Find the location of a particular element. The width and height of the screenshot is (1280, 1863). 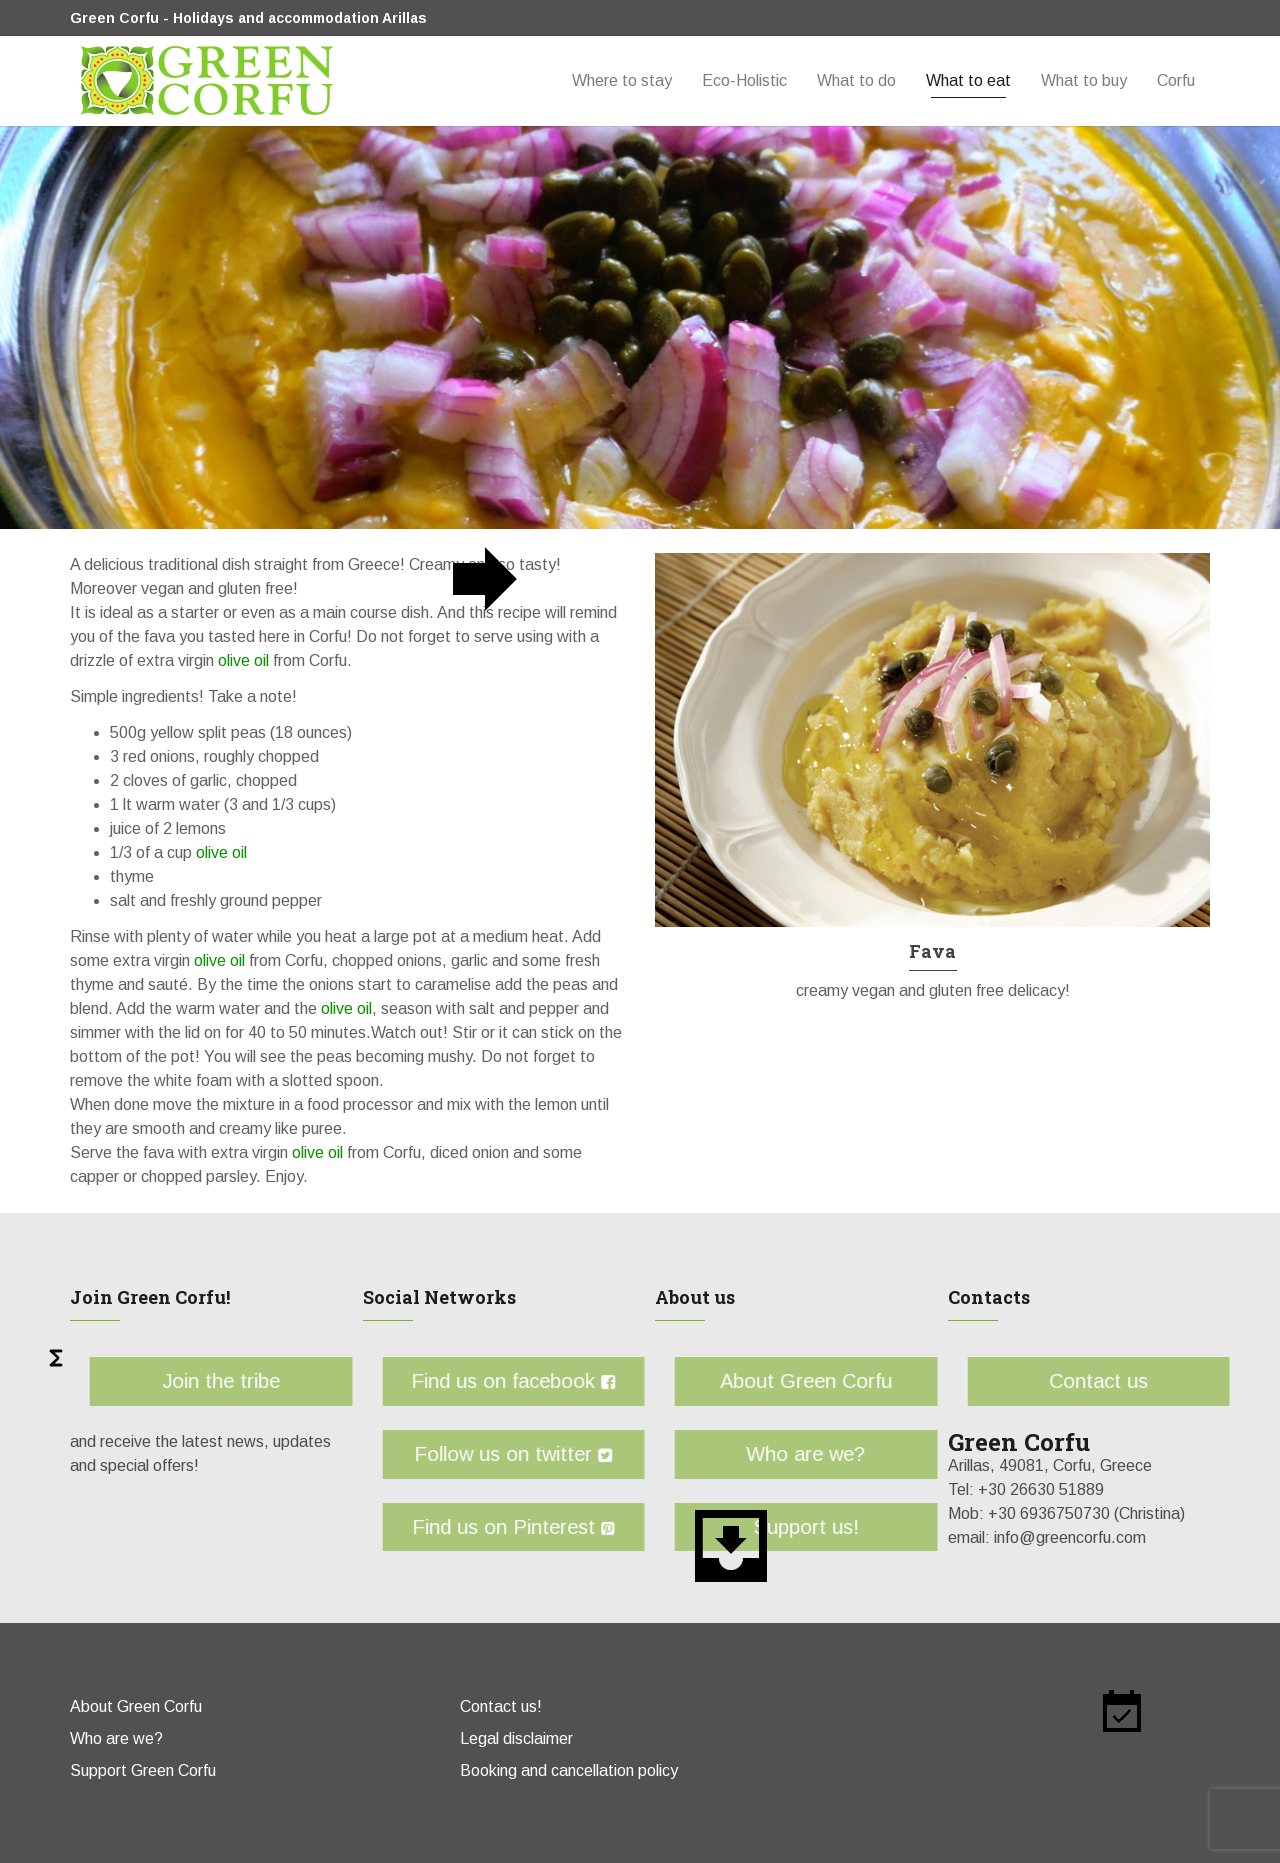

forward an email or message is located at coordinates (485, 579).